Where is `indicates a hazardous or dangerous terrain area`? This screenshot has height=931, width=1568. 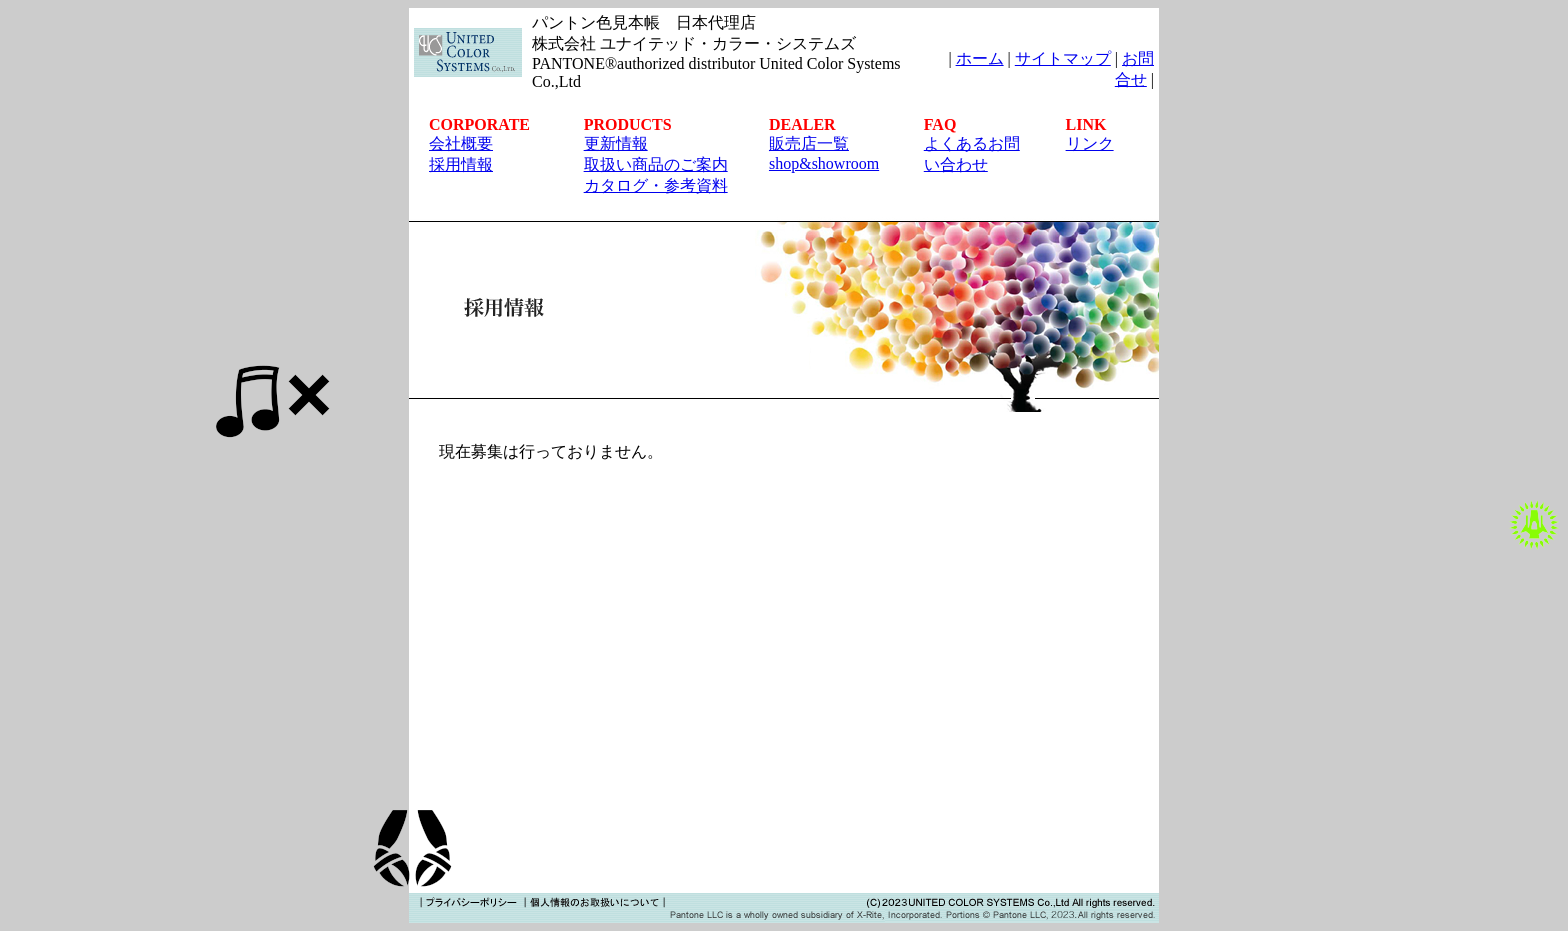
indicates a hazardous or dangerous terrain area is located at coordinates (1534, 525).